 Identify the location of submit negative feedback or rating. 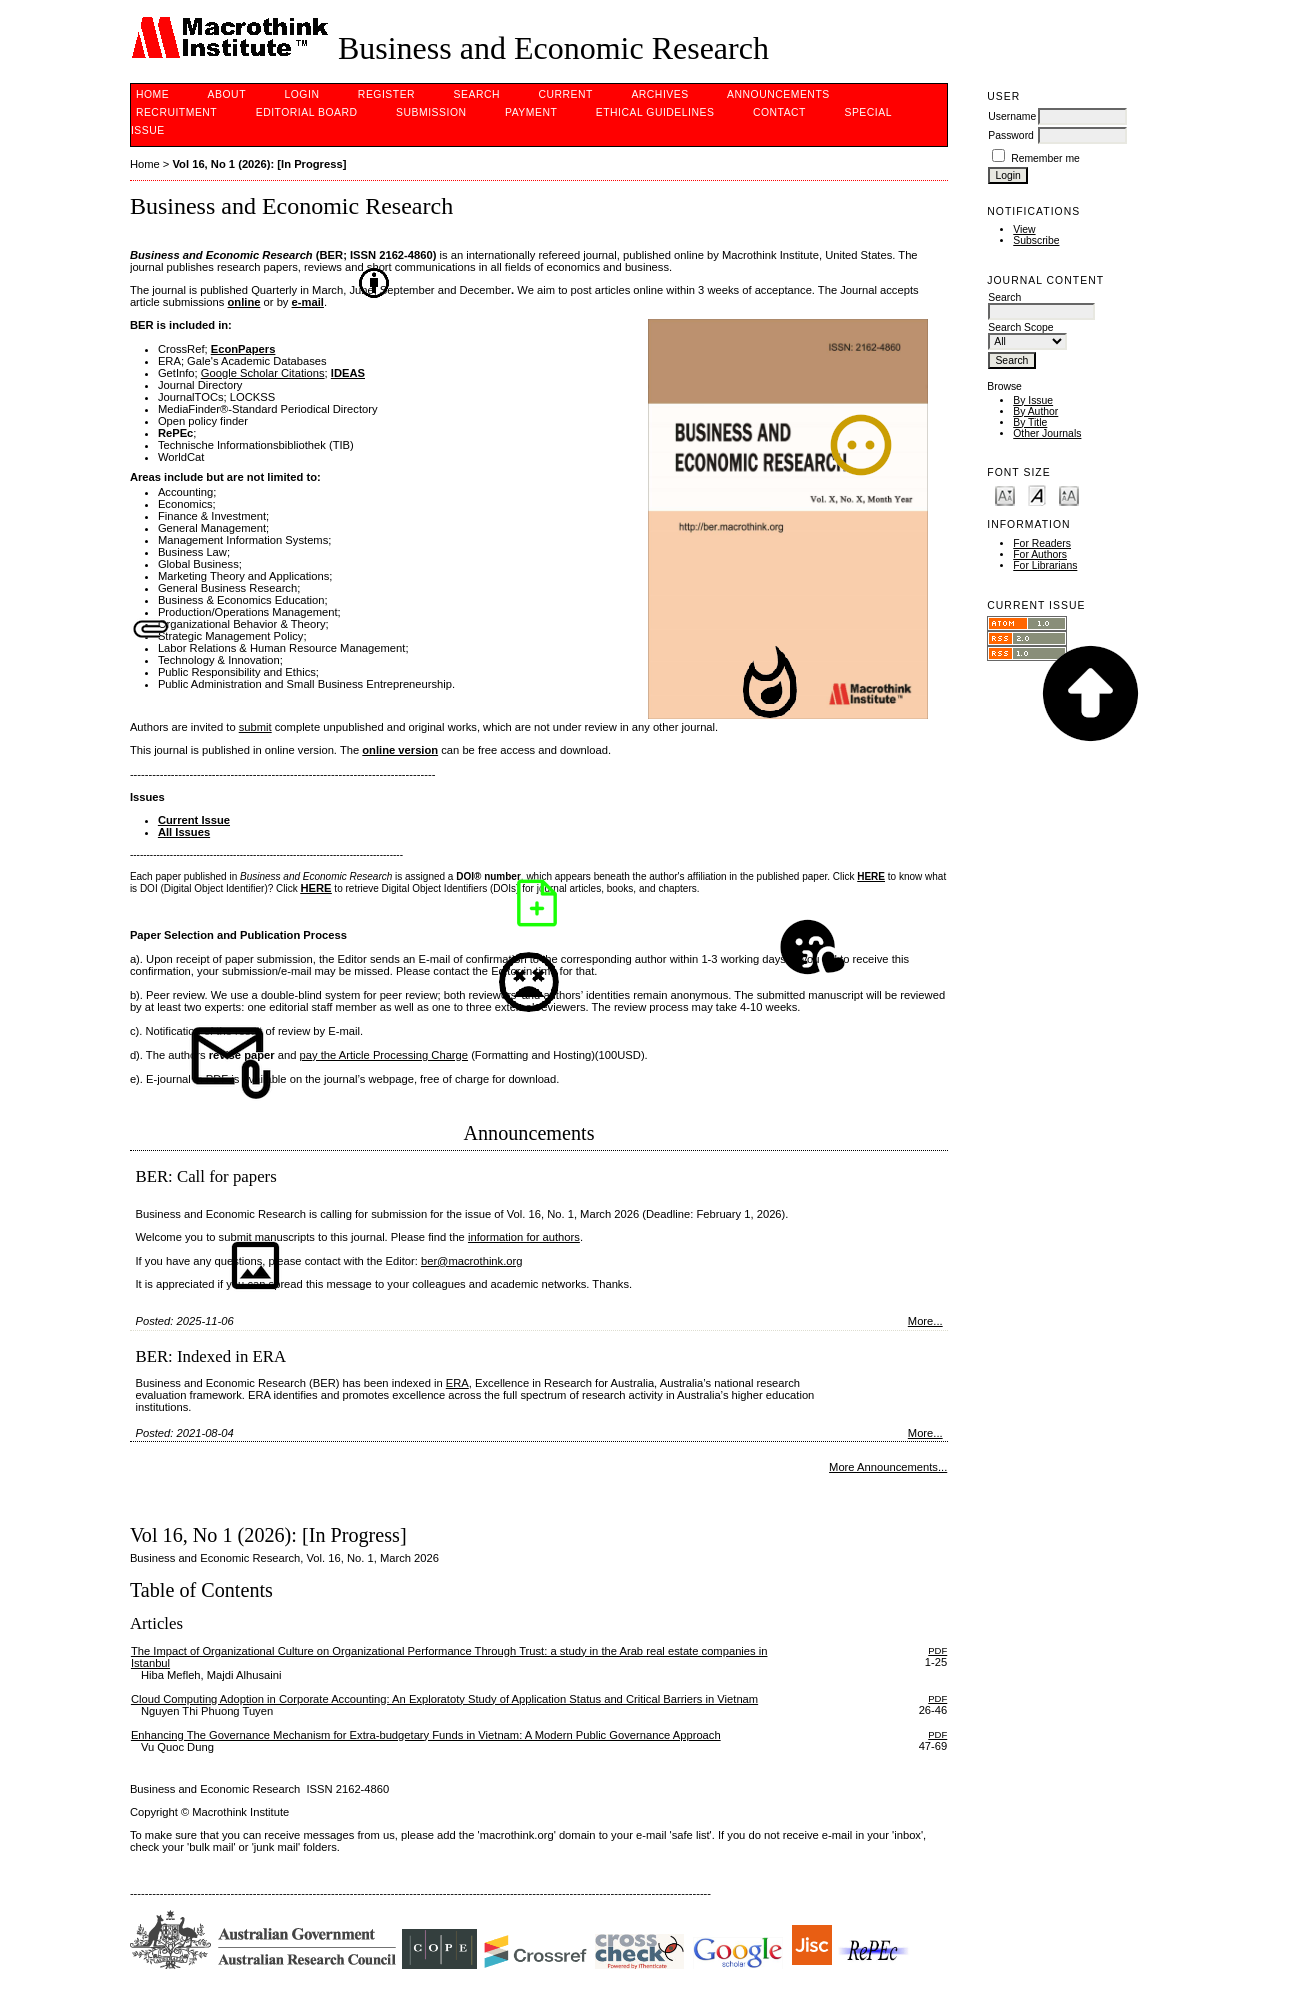
(529, 982).